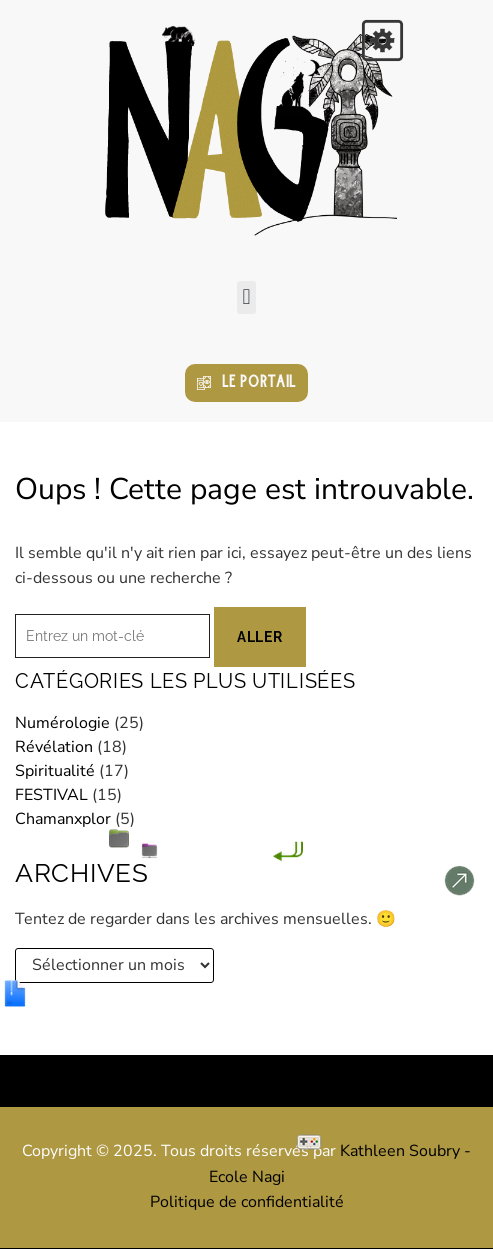 The image size is (493, 1249). What do you see at coordinates (119, 838) in the screenshot?
I see `open file folder` at bounding box center [119, 838].